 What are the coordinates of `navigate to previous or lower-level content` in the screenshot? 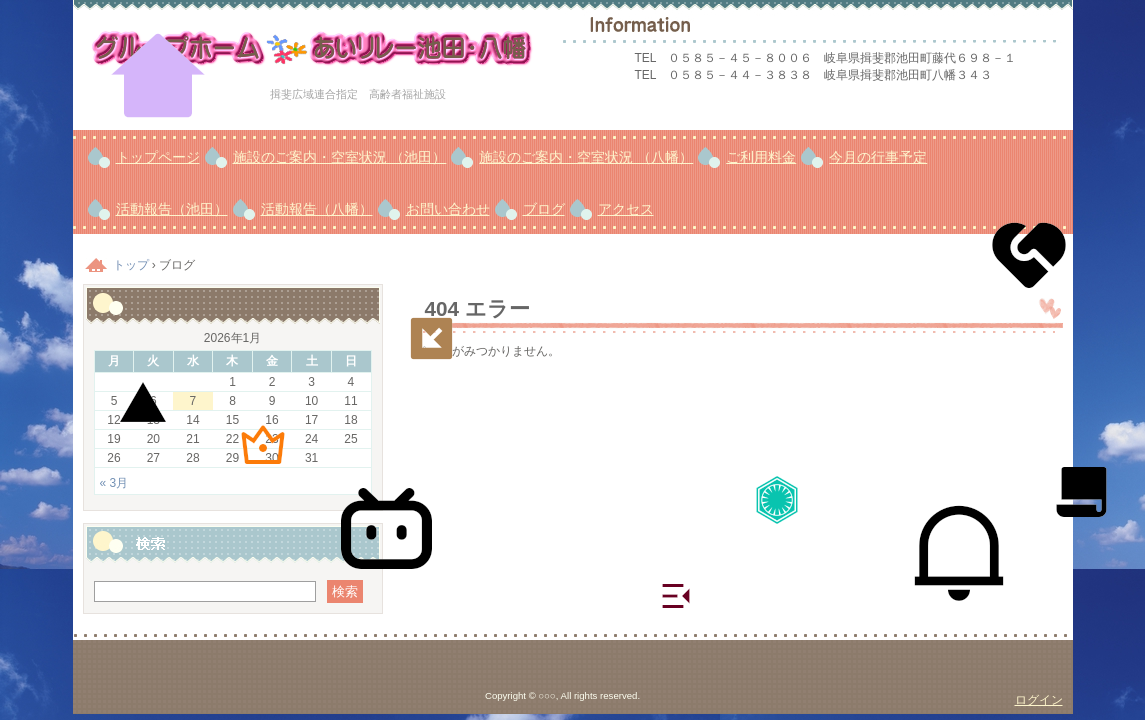 It's located at (431, 338).